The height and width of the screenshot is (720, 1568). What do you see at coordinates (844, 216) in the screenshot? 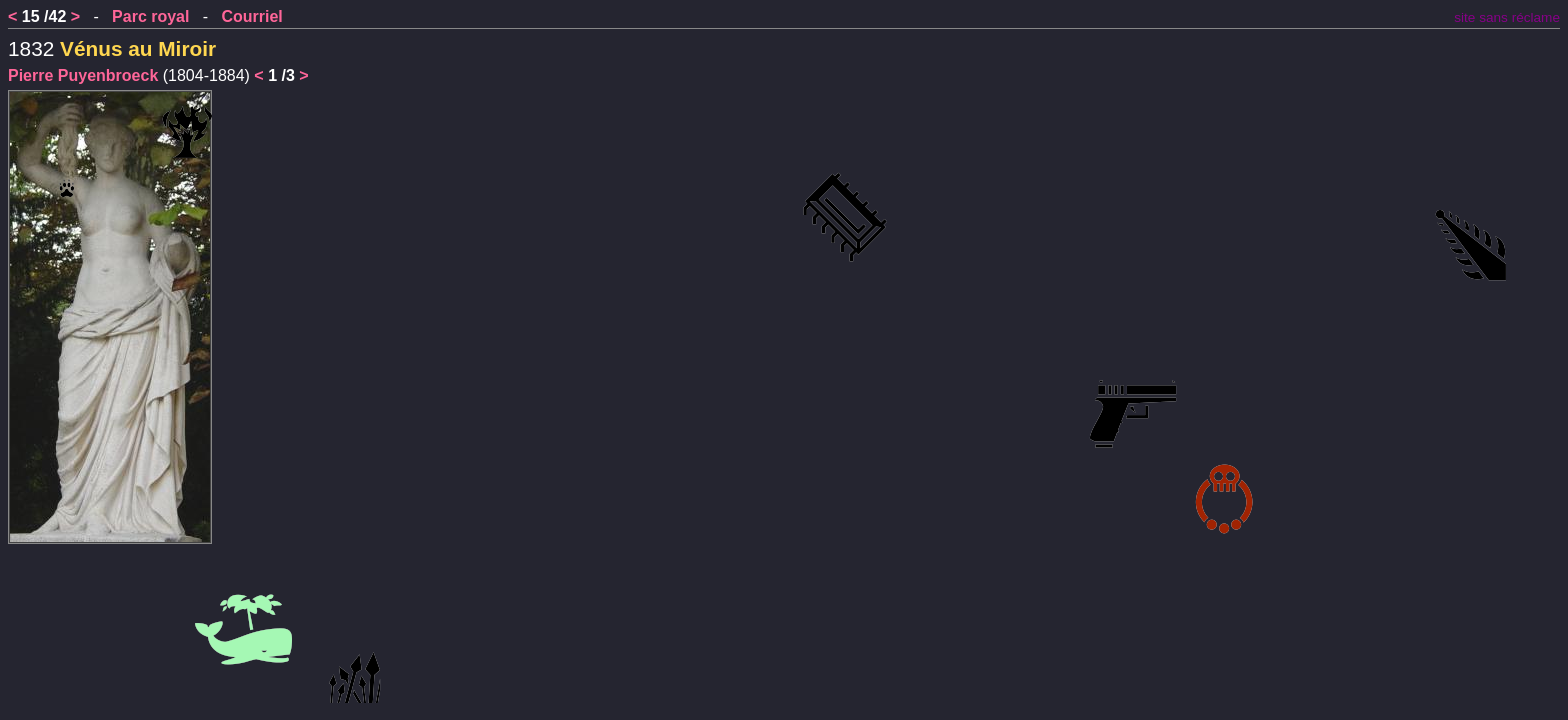
I see `view system memory or RAM usage` at bounding box center [844, 216].